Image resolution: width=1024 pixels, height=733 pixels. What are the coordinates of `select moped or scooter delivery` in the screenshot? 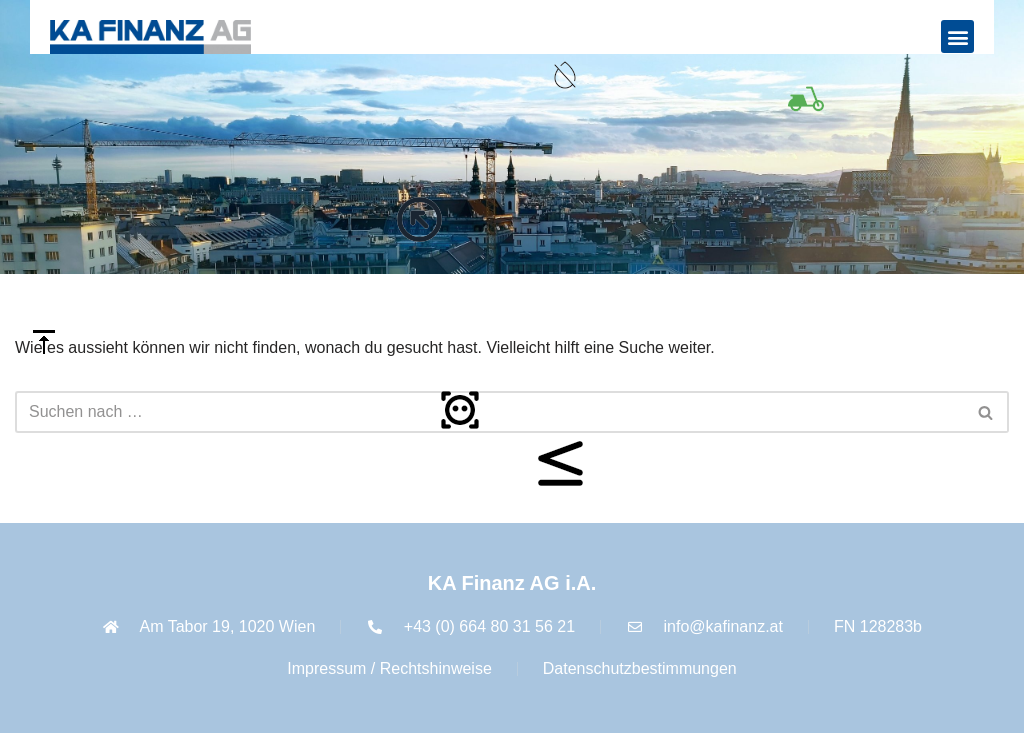 It's located at (806, 100).